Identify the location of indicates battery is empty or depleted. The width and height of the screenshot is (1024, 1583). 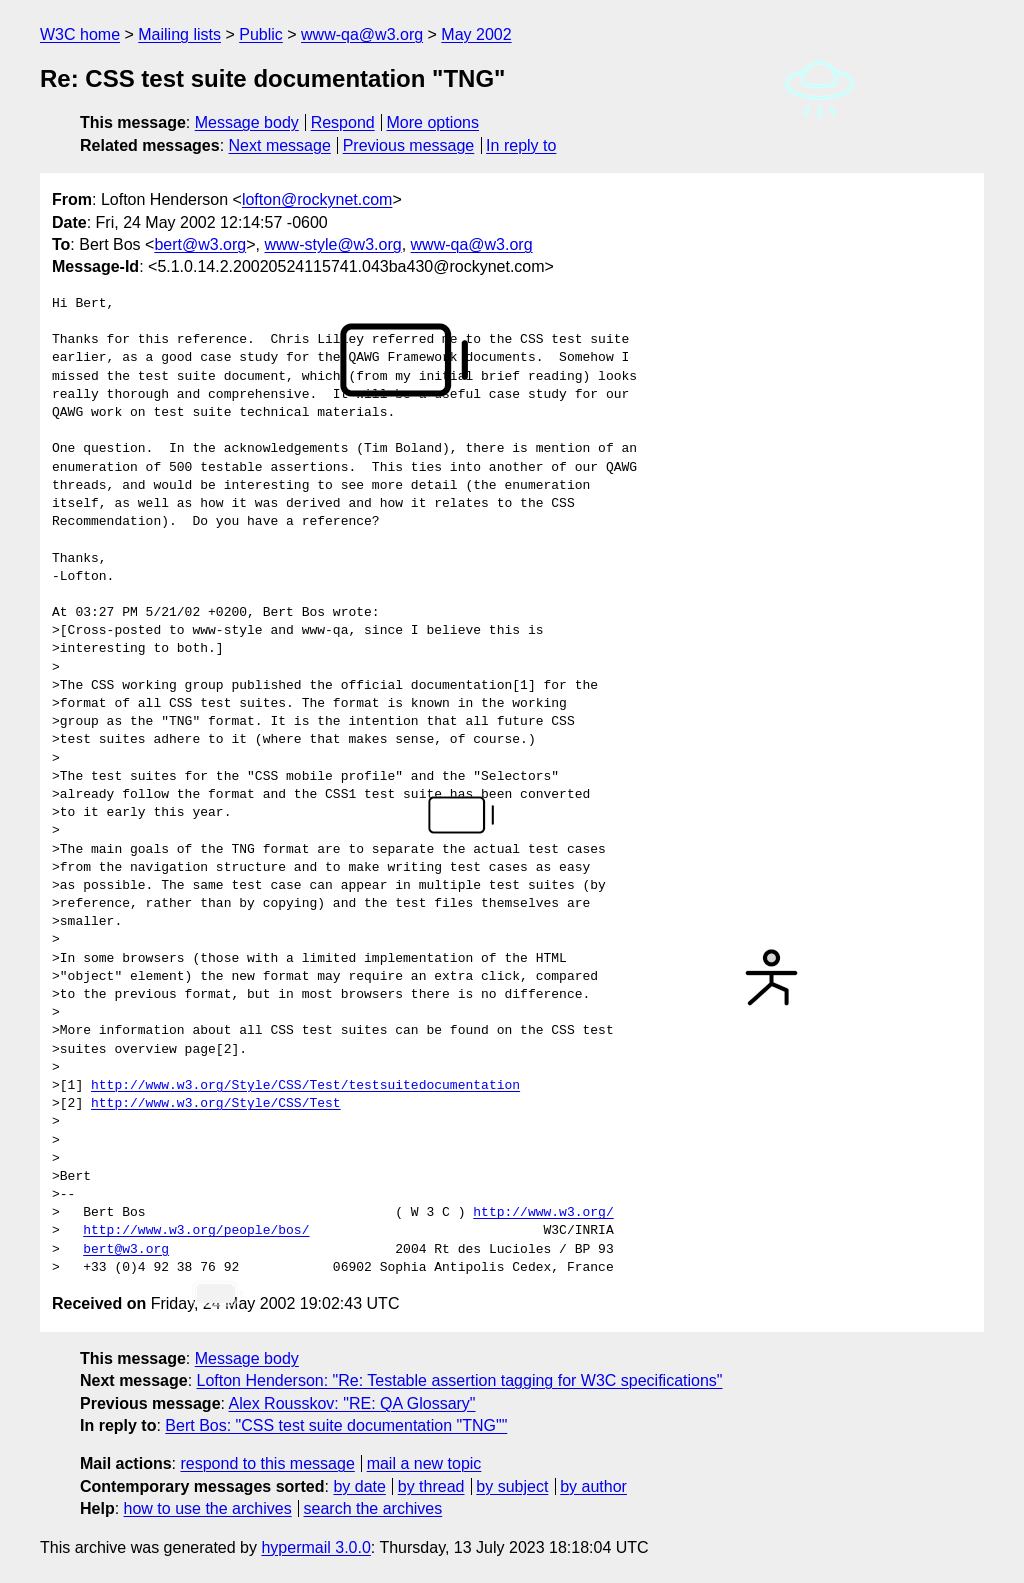
(460, 815).